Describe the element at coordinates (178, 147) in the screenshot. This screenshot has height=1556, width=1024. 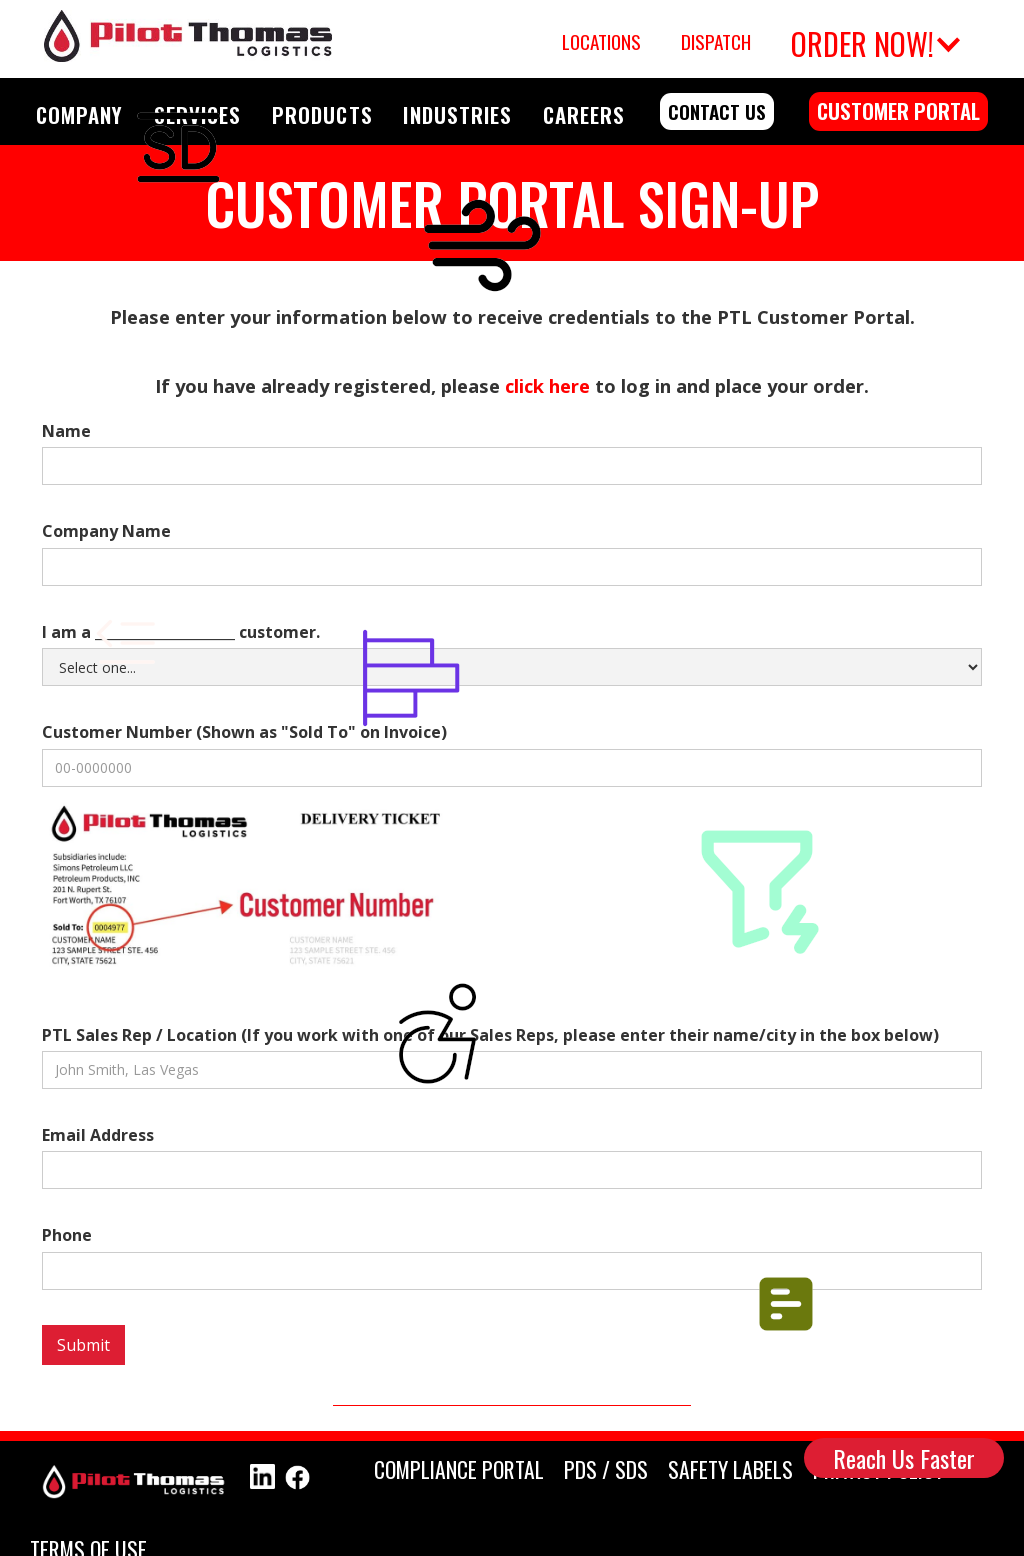
I see `indicates standard definition video quality` at that location.